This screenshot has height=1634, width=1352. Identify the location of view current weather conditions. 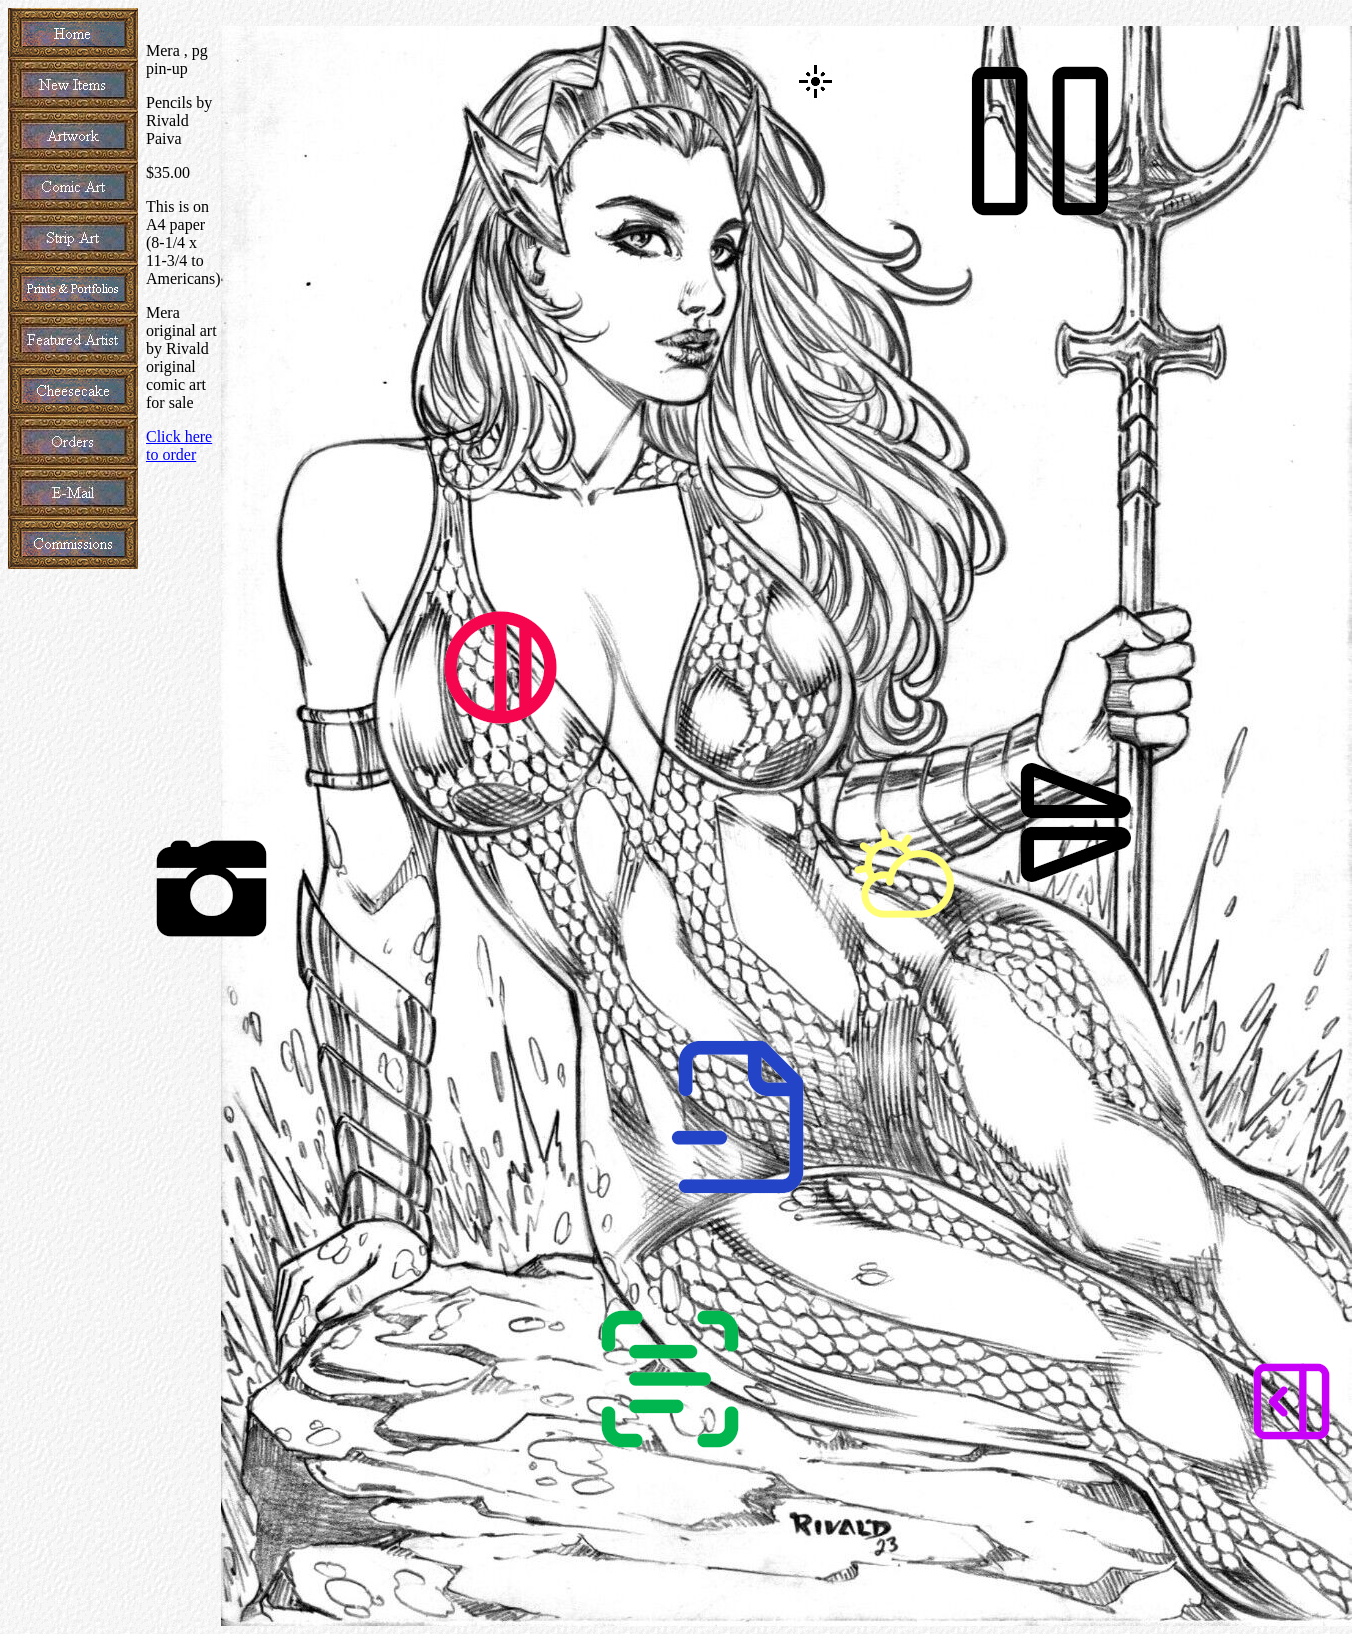
(904, 875).